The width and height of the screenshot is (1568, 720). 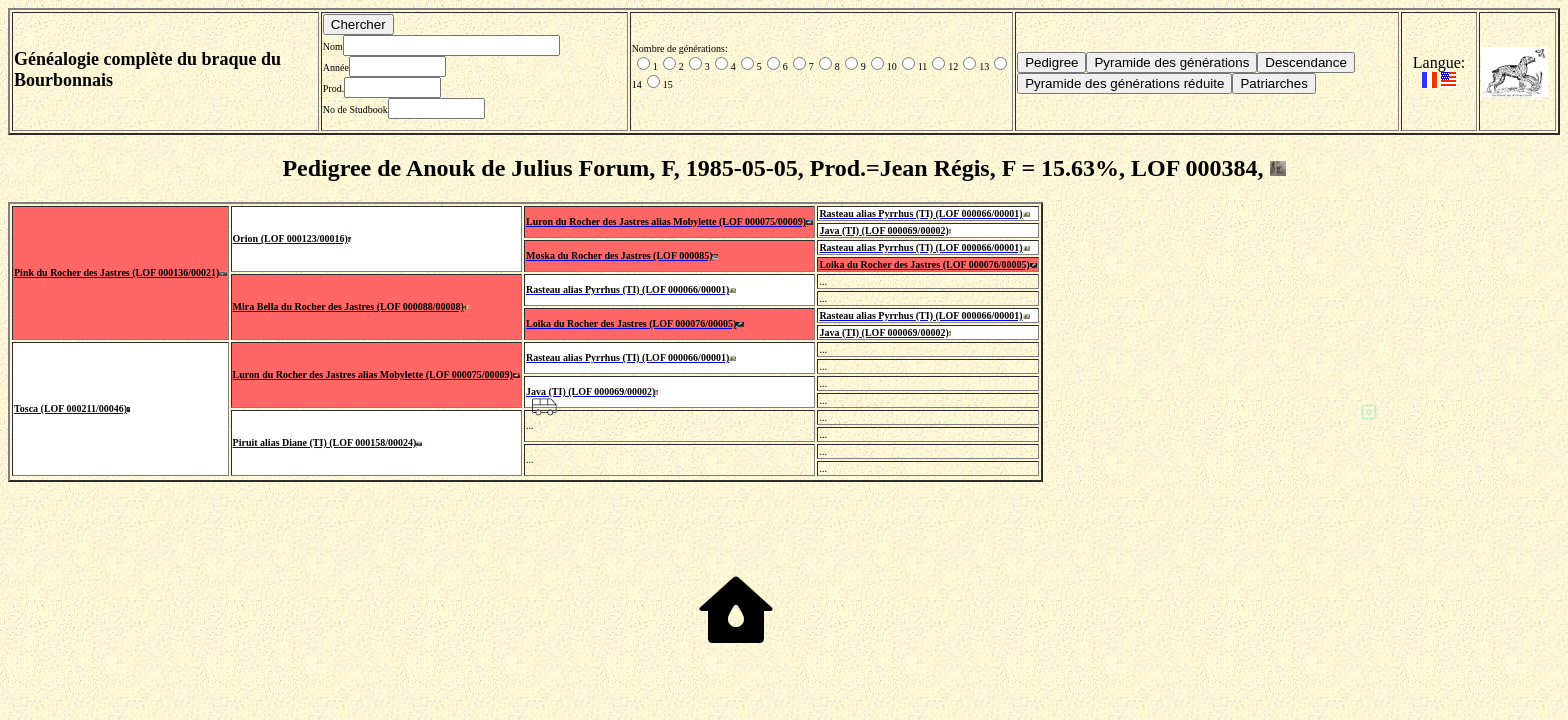 What do you see at coordinates (1369, 412) in the screenshot?
I see `view system processor information` at bounding box center [1369, 412].